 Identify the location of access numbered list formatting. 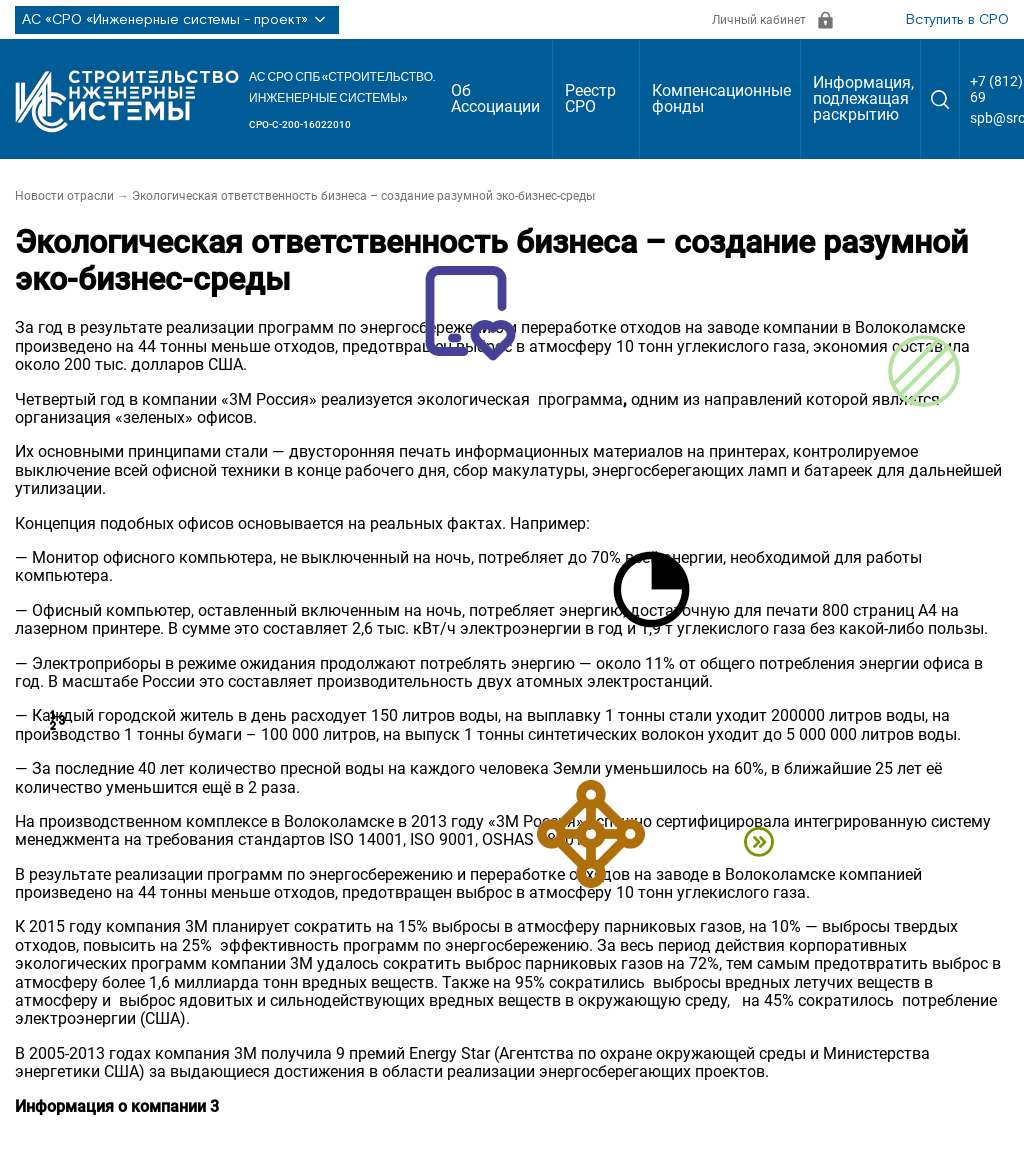
(57, 720).